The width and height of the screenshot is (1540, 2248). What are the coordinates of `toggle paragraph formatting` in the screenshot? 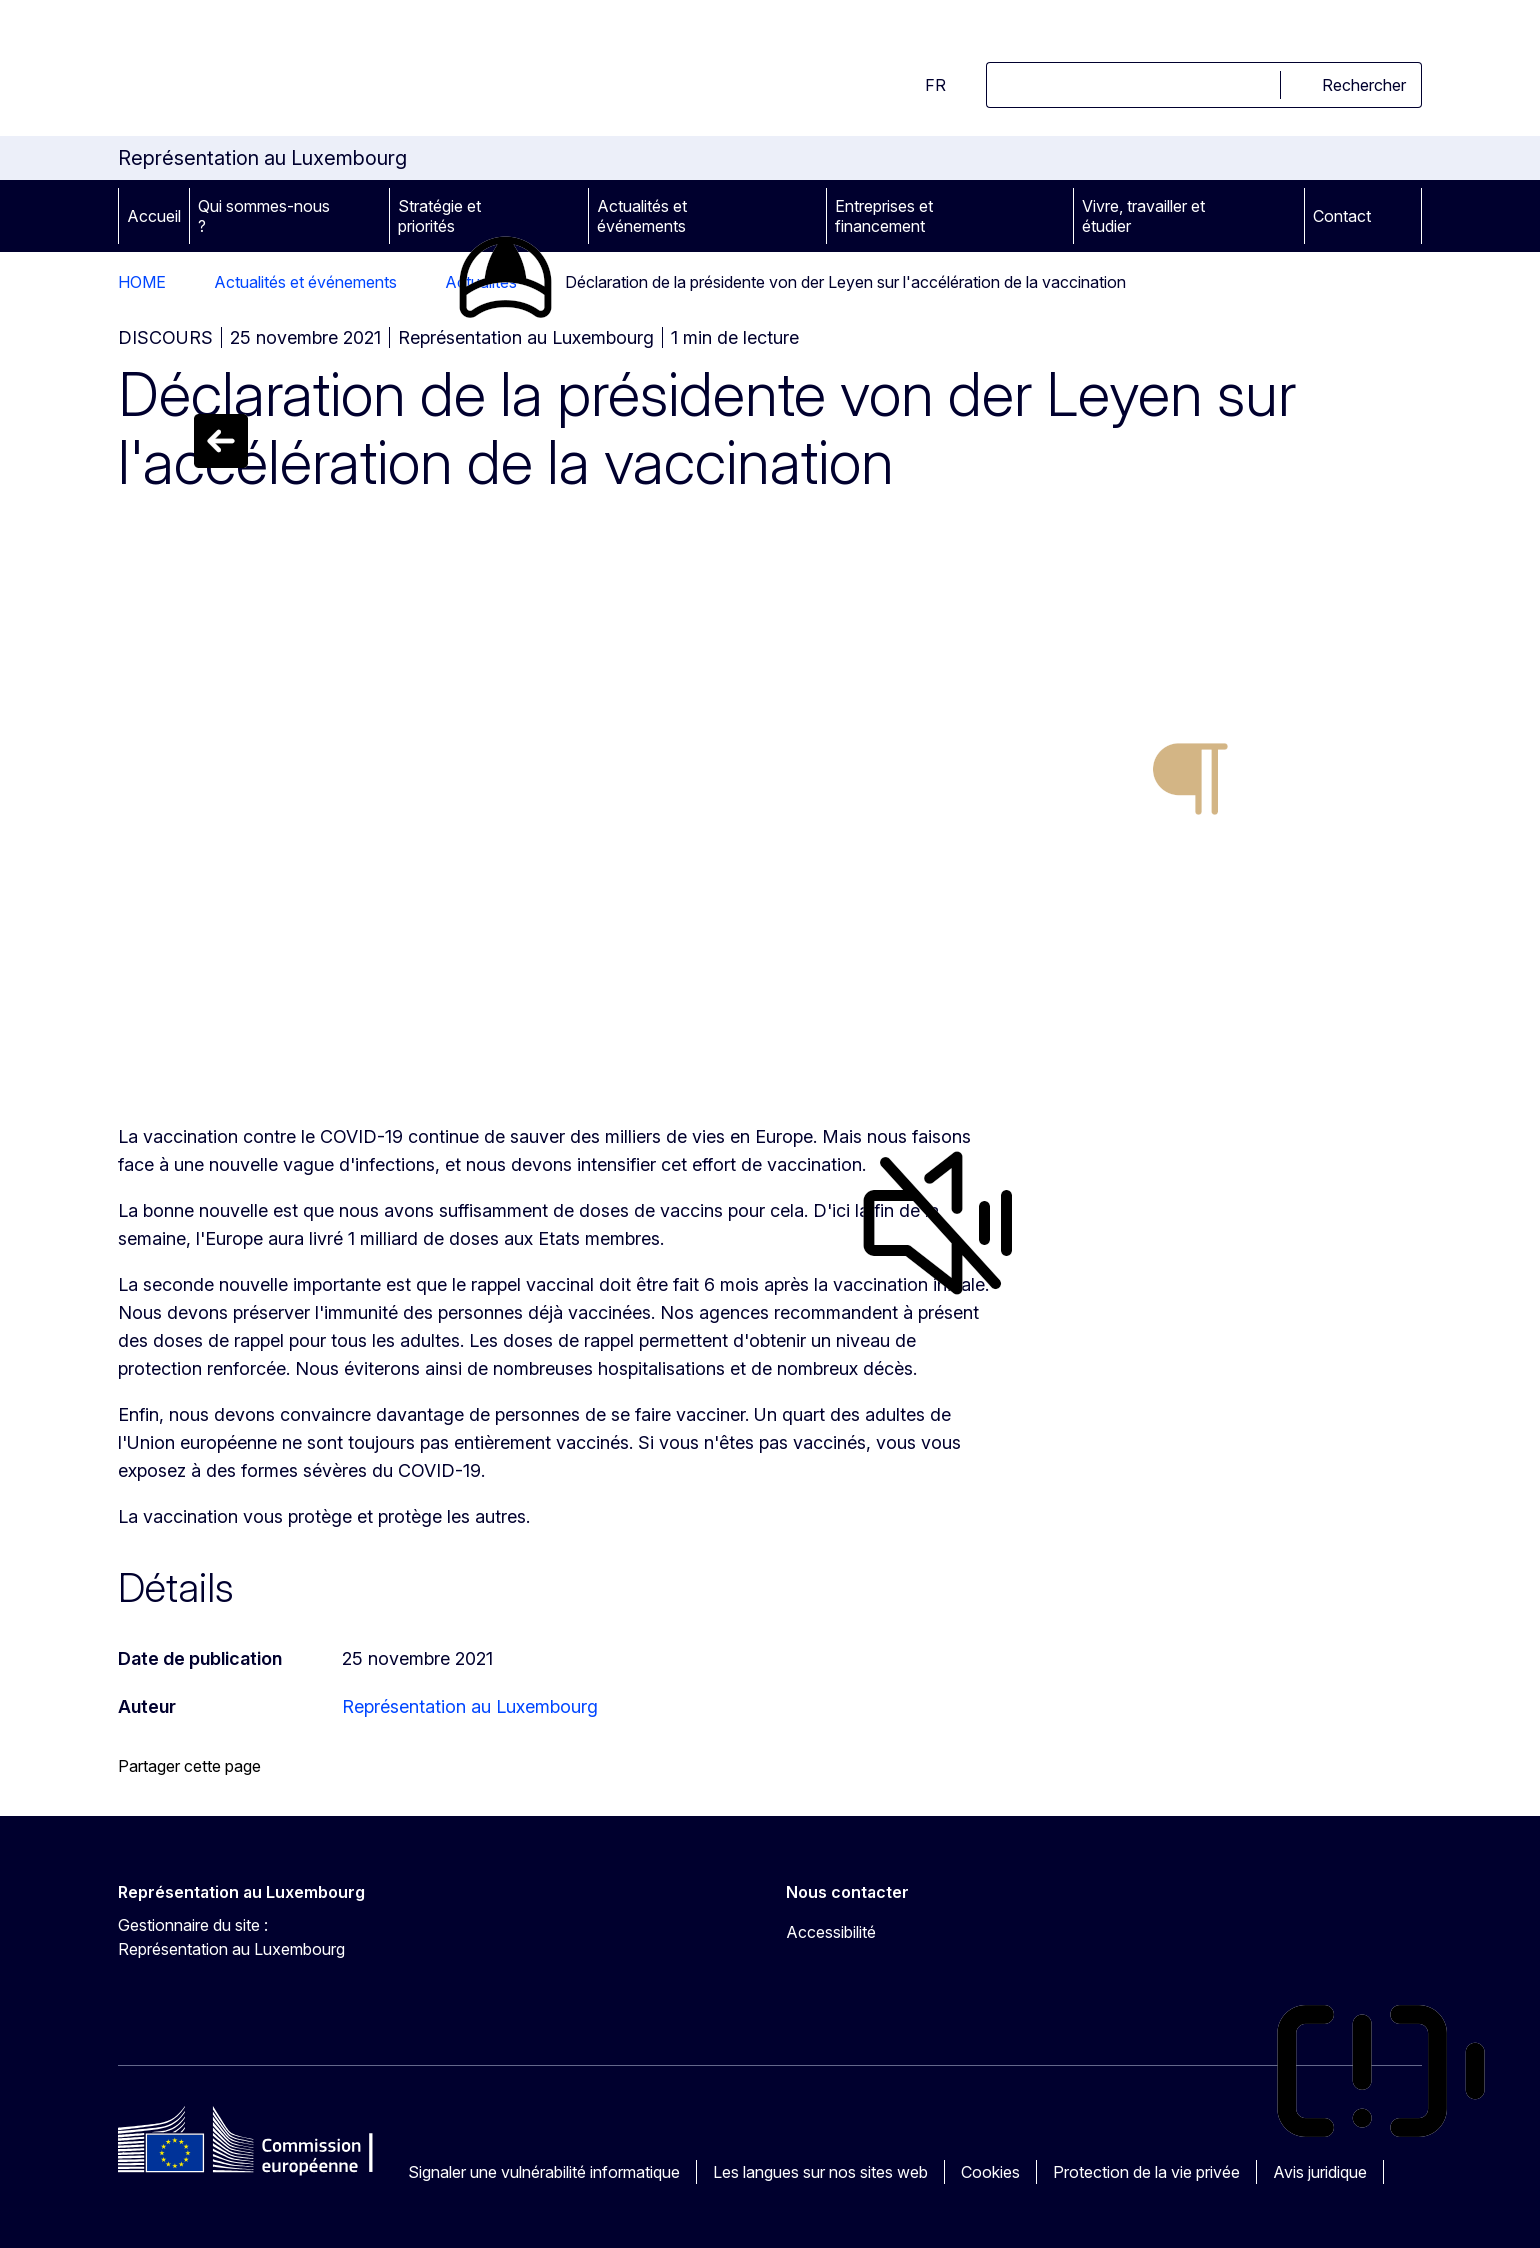 It's located at (1192, 779).